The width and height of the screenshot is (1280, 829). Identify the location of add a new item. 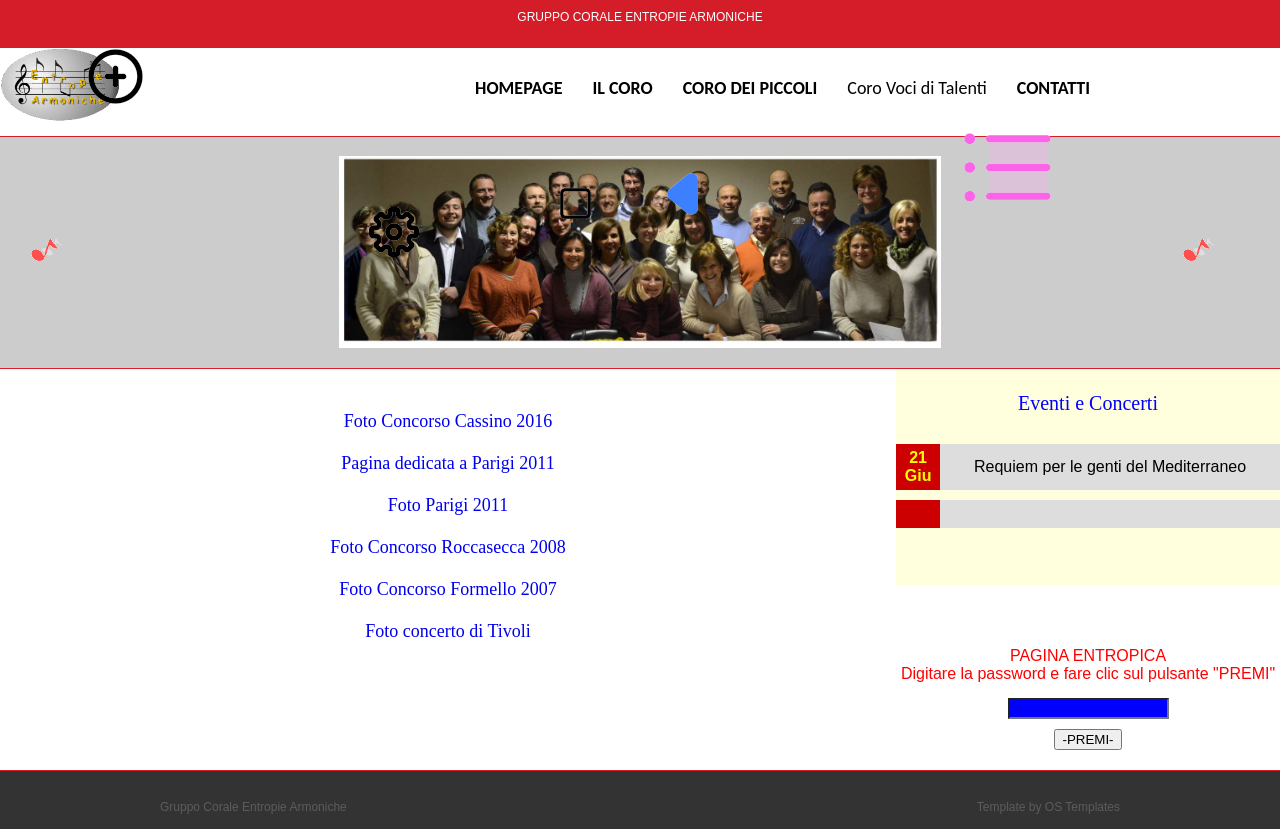
(115, 76).